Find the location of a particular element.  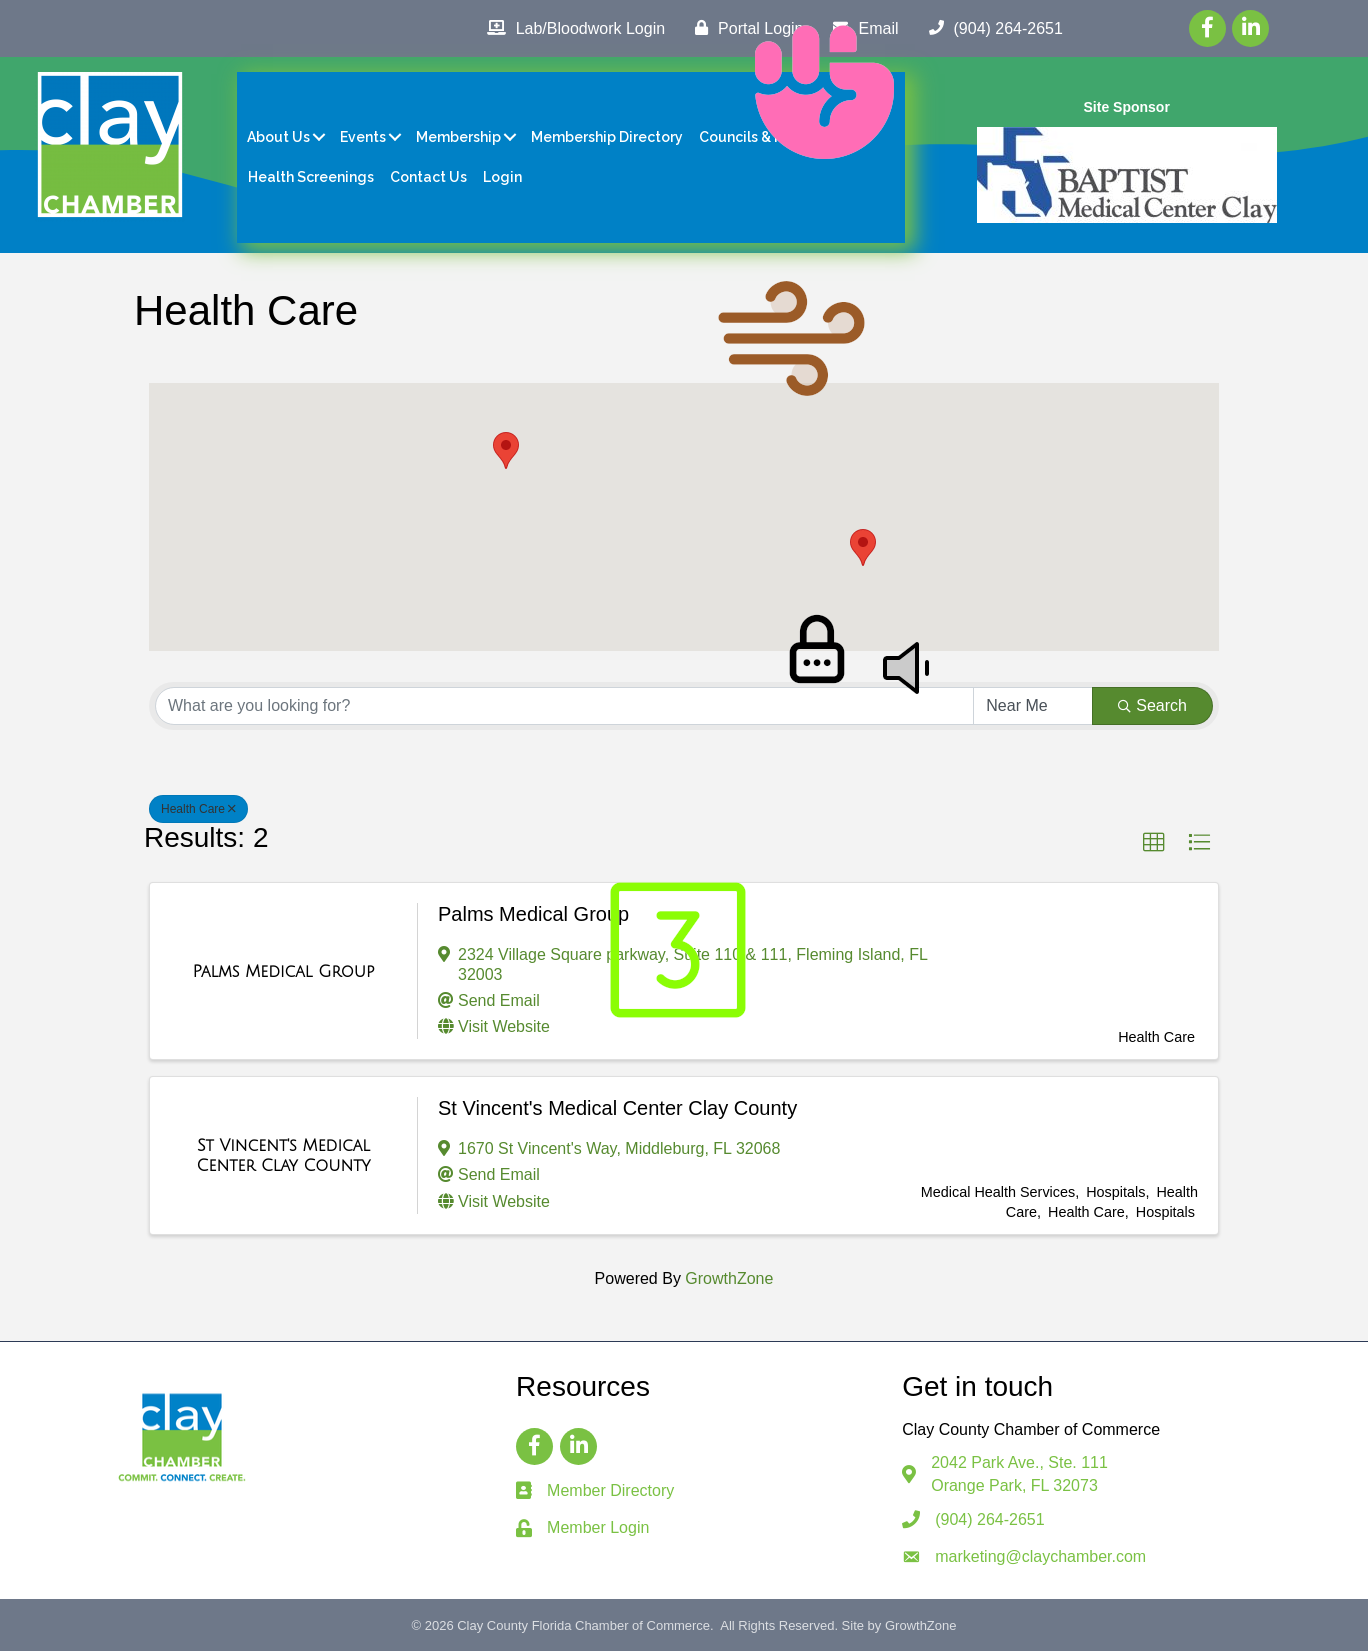

enter password to unlock is located at coordinates (817, 649).